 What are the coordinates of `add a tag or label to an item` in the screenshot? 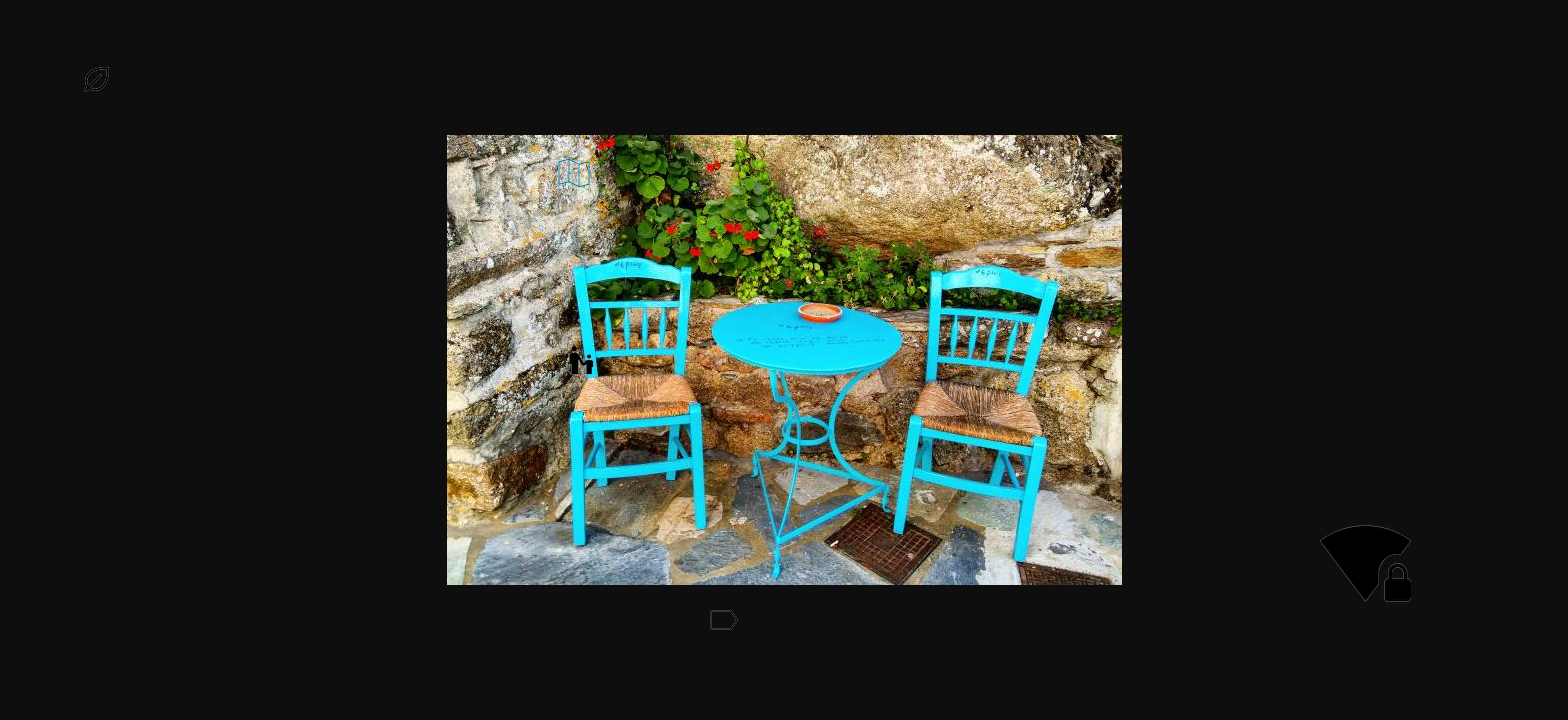 It's located at (723, 620).